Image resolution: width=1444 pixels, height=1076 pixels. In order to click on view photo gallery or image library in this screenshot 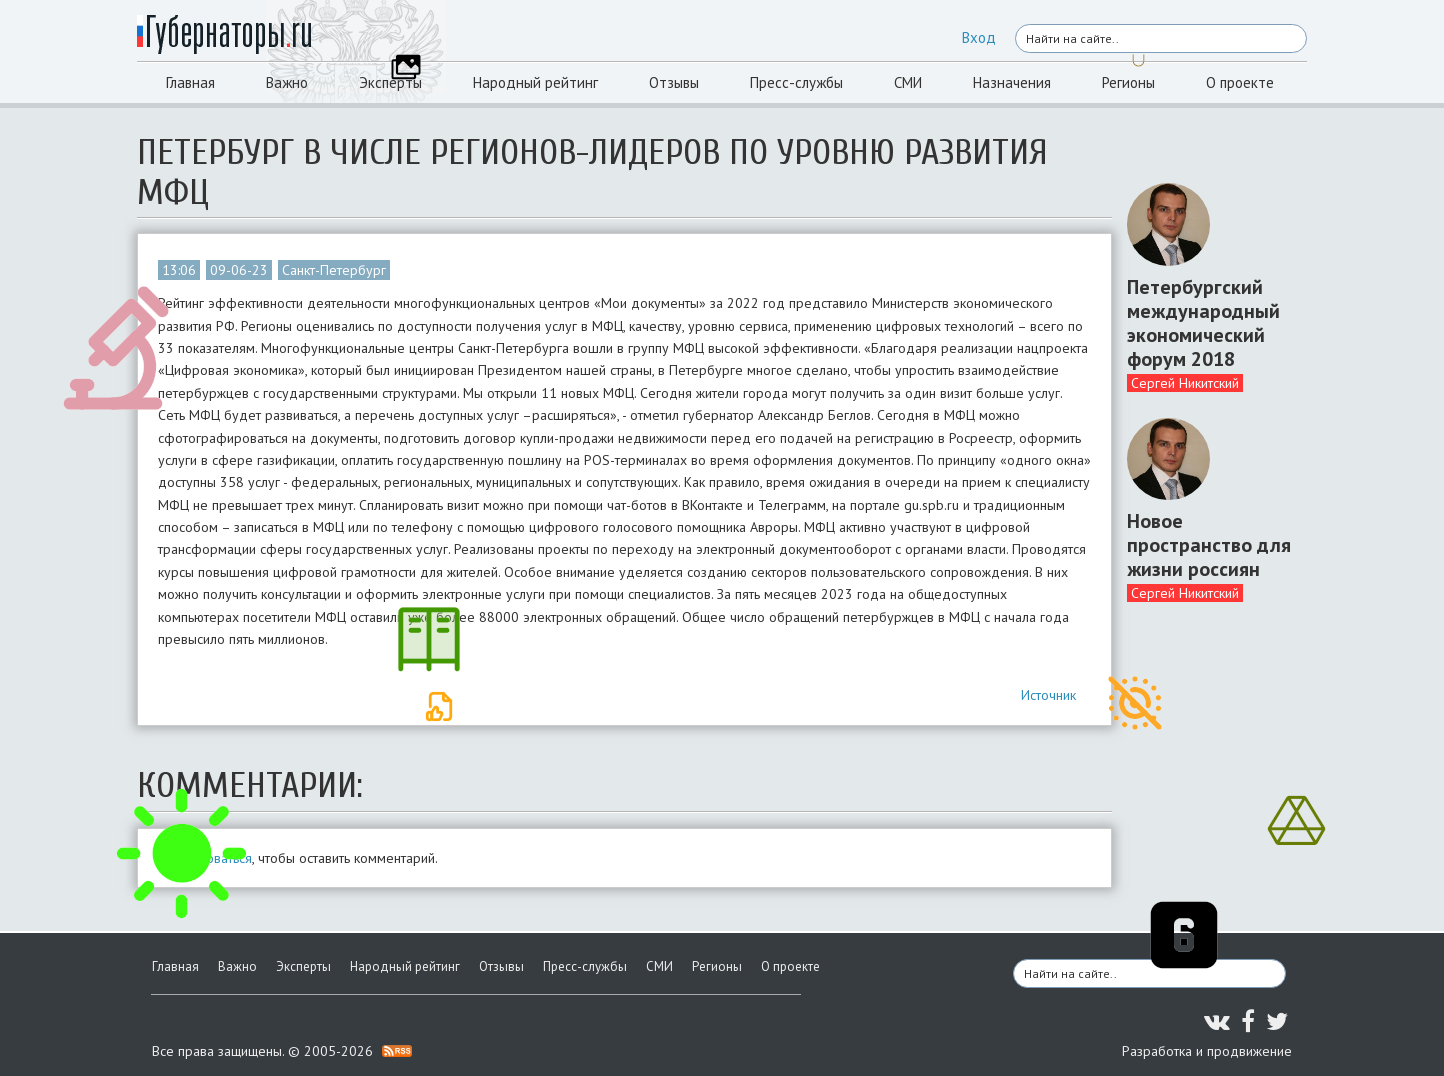, I will do `click(406, 67)`.